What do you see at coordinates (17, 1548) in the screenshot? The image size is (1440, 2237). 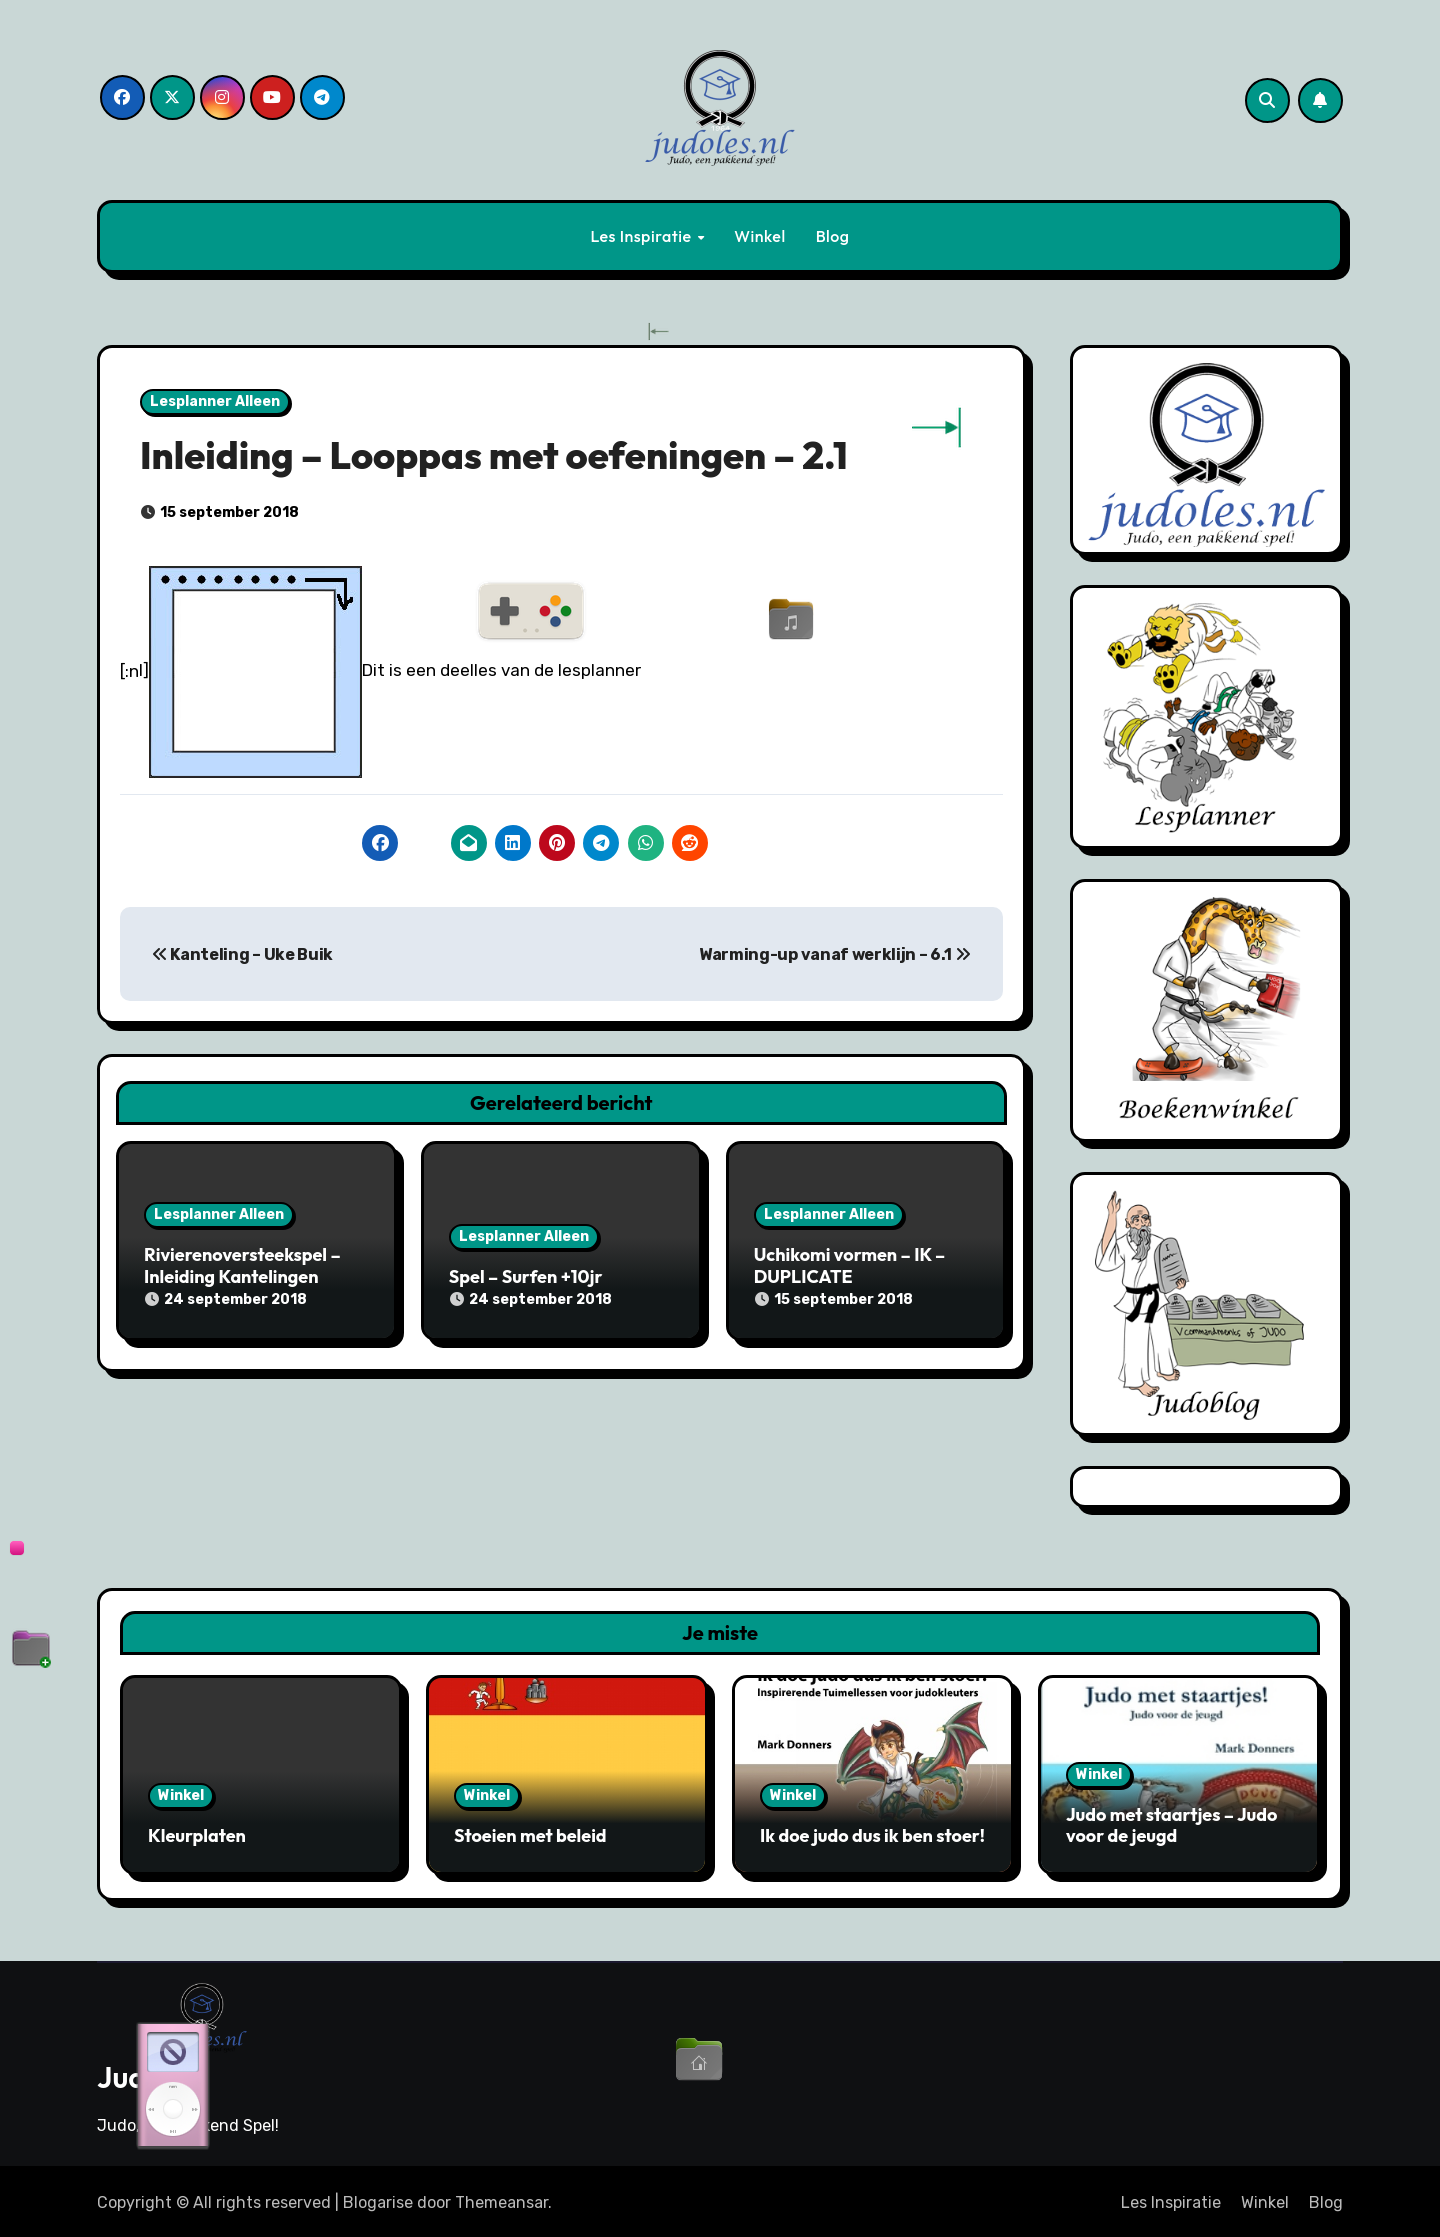 I see `blank app icon template for customization` at bounding box center [17, 1548].